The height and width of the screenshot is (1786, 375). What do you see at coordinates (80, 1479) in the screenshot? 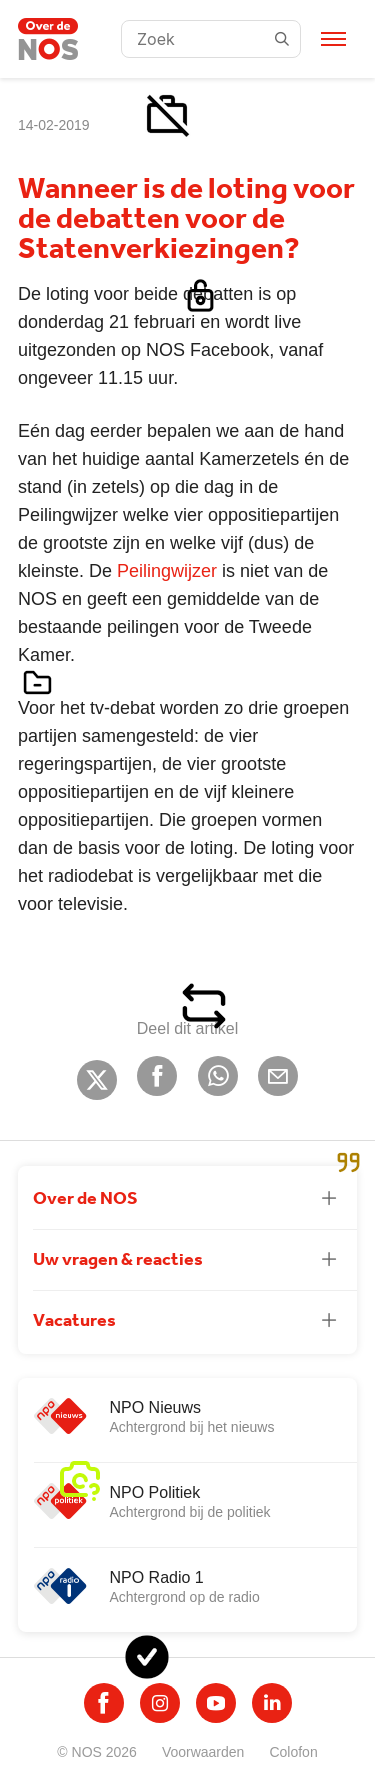
I see `camera help or troubleshooting` at bounding box center [80, 1479].